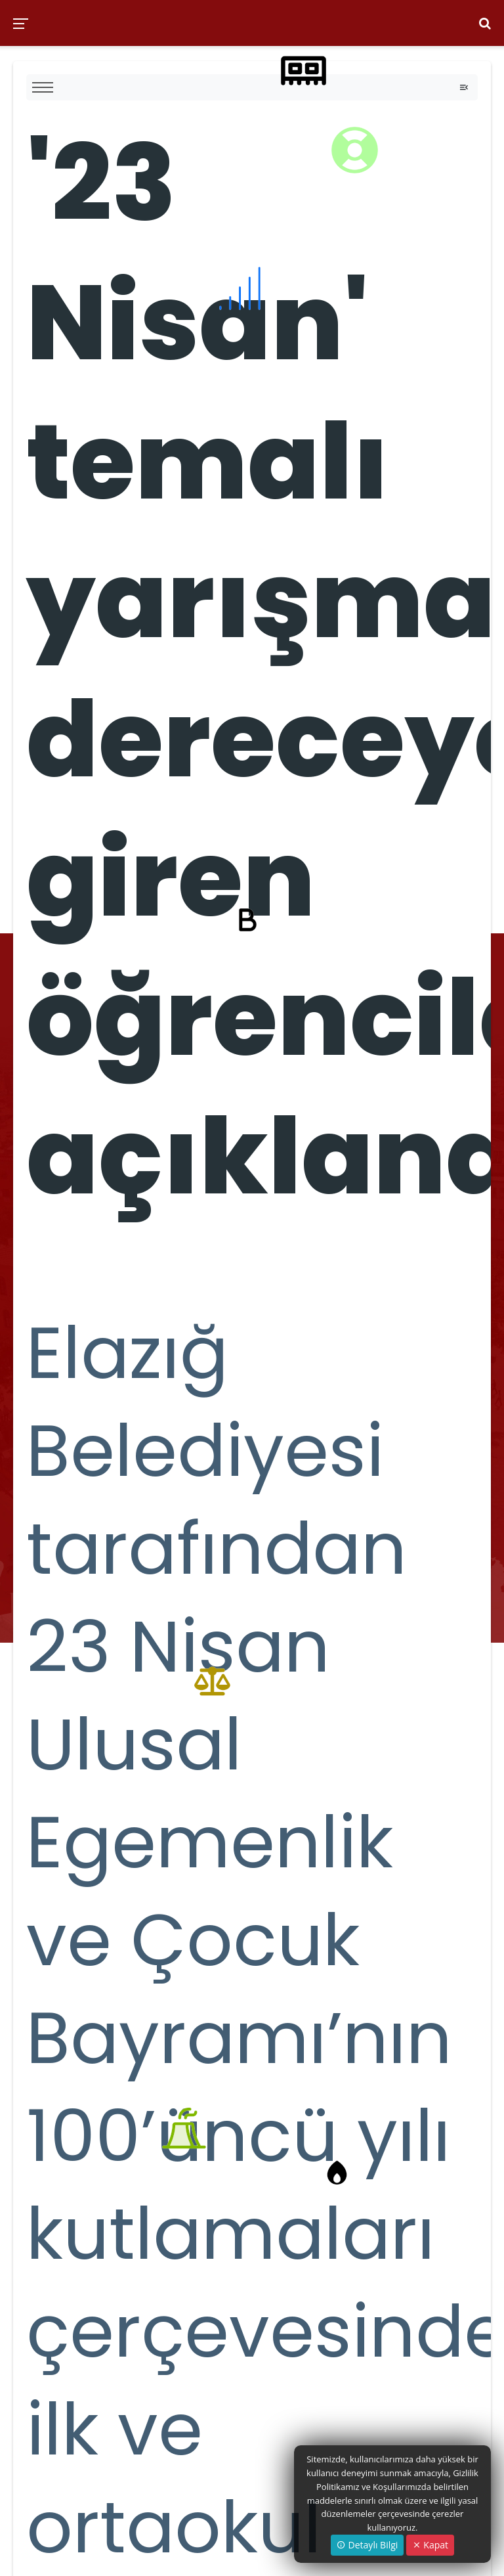  What do you see at coordinates (247, 920) in the screenshot?
I see `apply bold formatting to selected text` at bounding box center [247, 920].